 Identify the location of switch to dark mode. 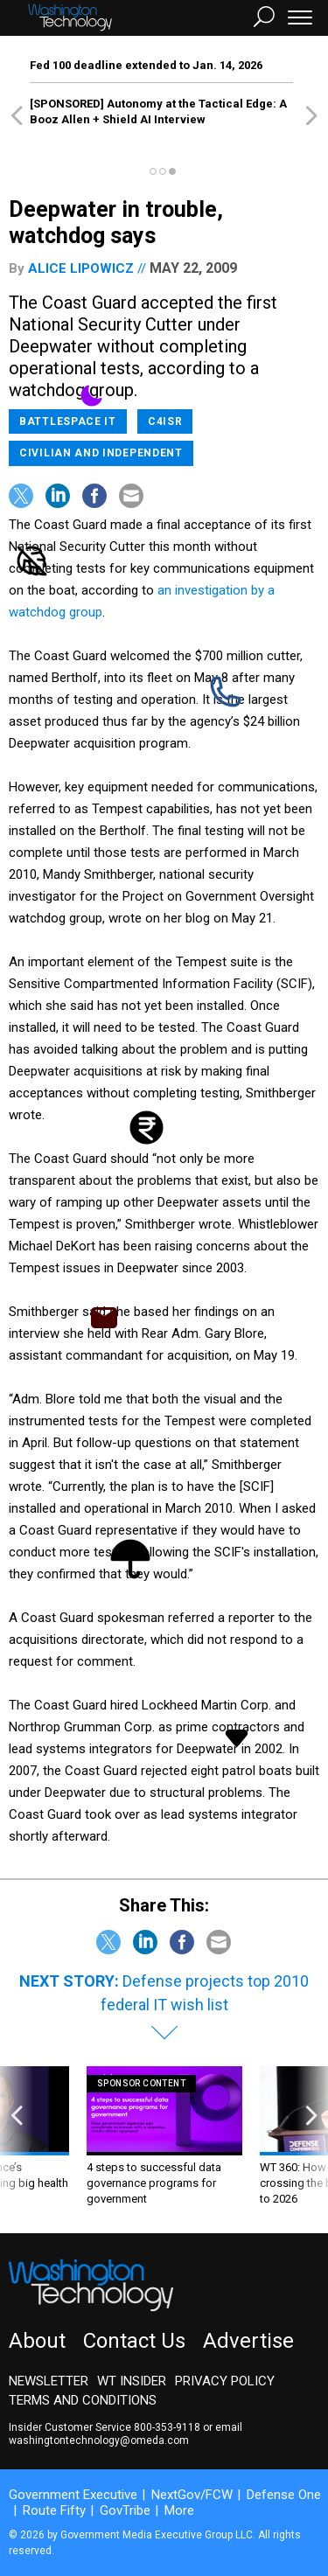
(91, 395).